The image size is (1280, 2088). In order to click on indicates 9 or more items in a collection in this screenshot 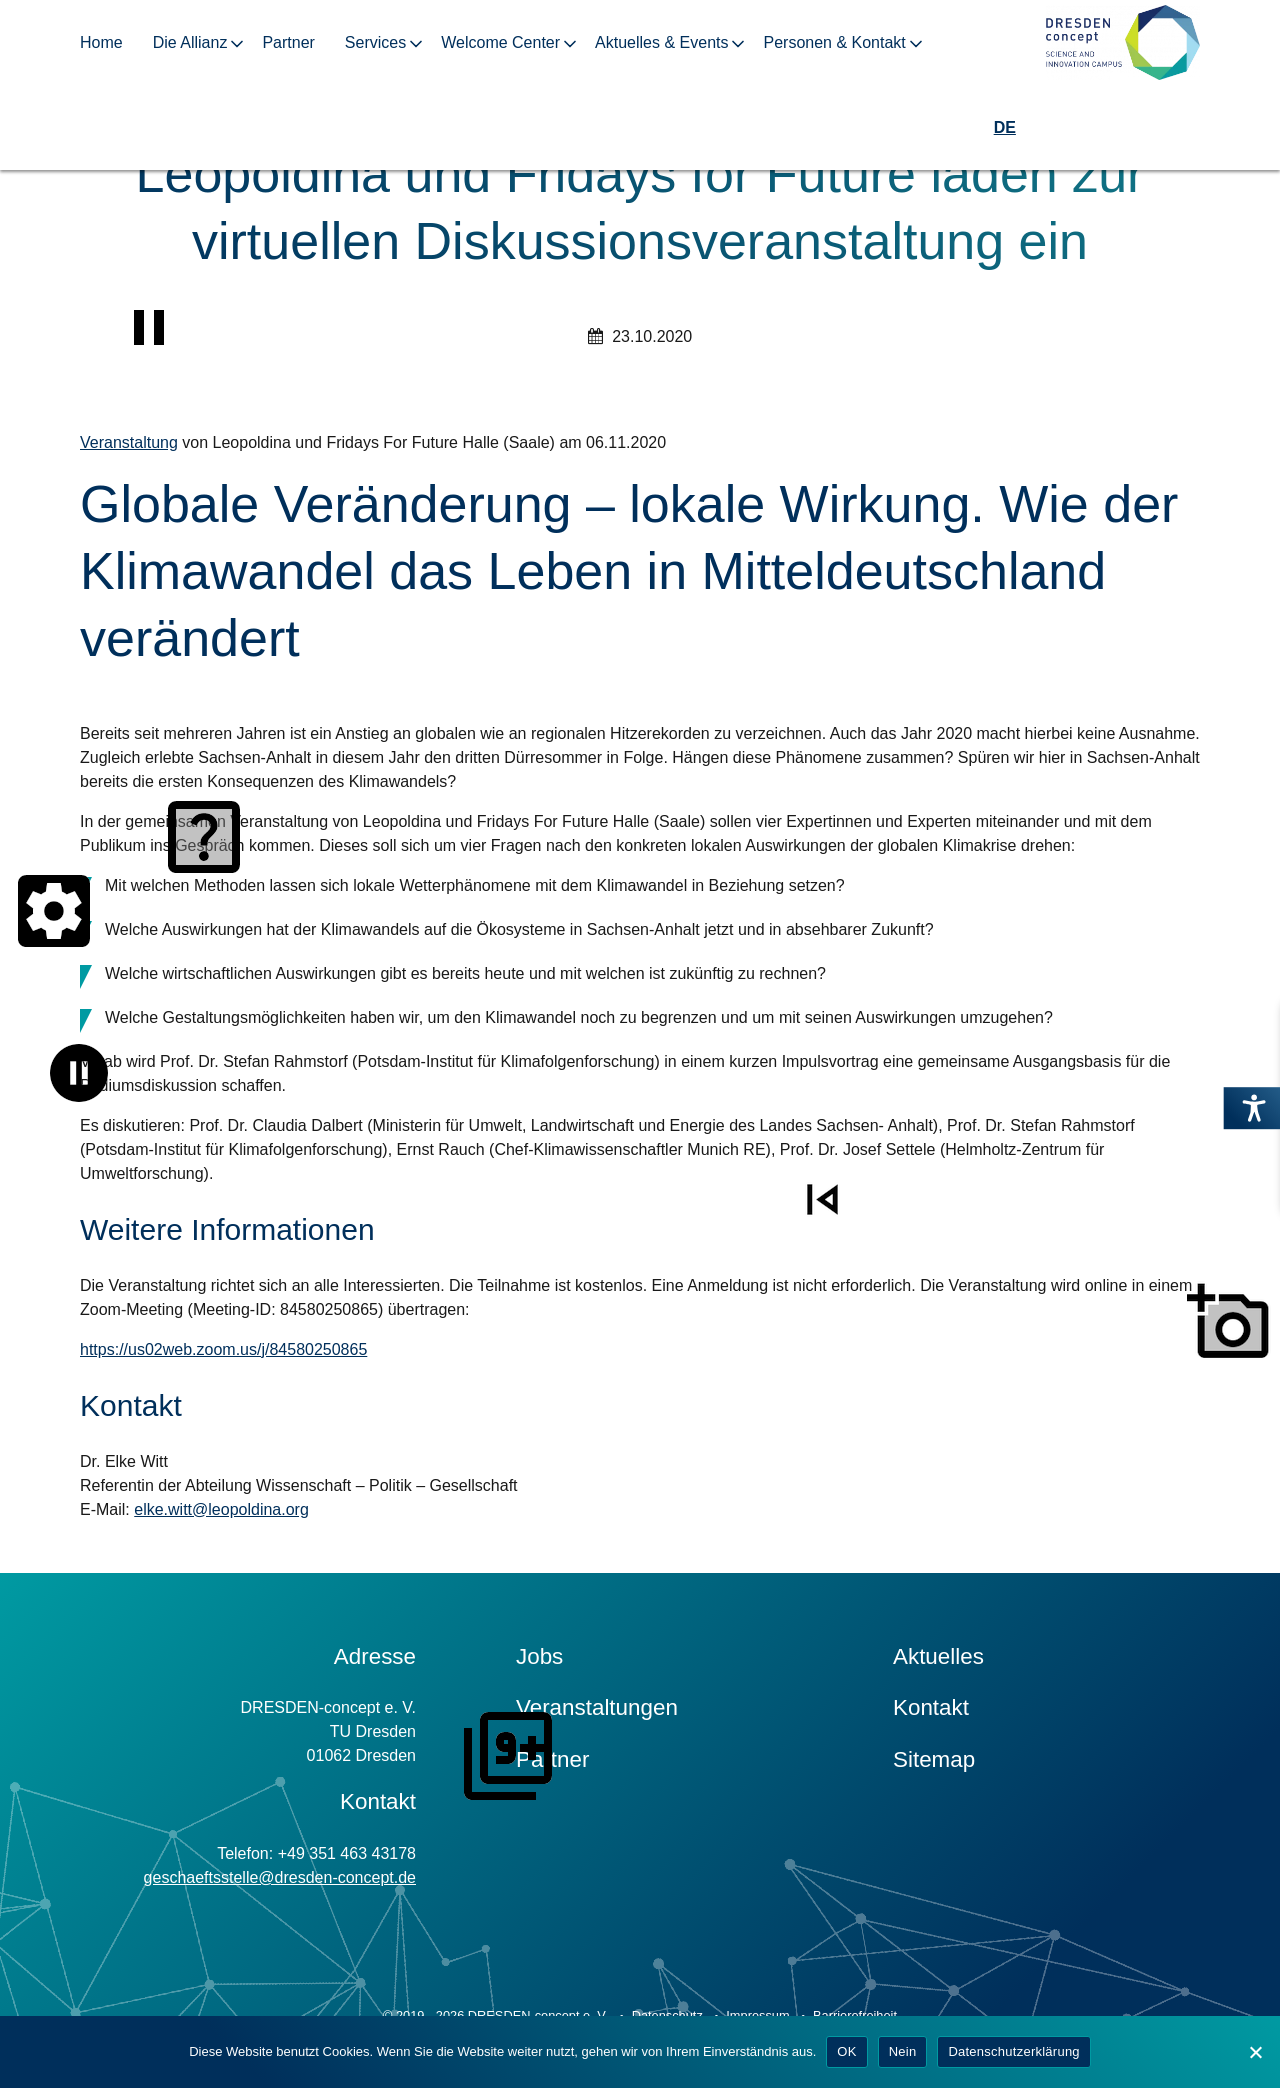, I will do `click(508, 1756)`.